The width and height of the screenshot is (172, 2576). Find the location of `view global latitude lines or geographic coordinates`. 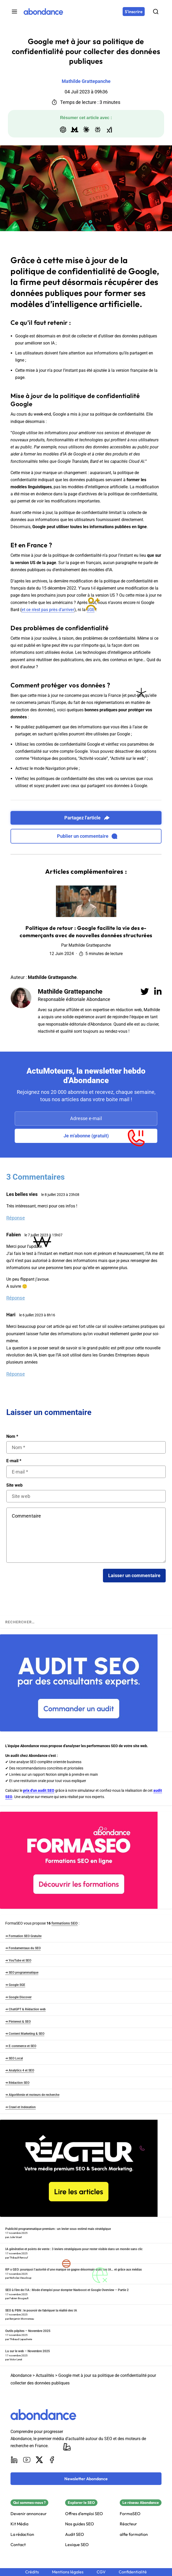

view global latitude lines or geographic coordinates is located at coordinates (66, 2264).